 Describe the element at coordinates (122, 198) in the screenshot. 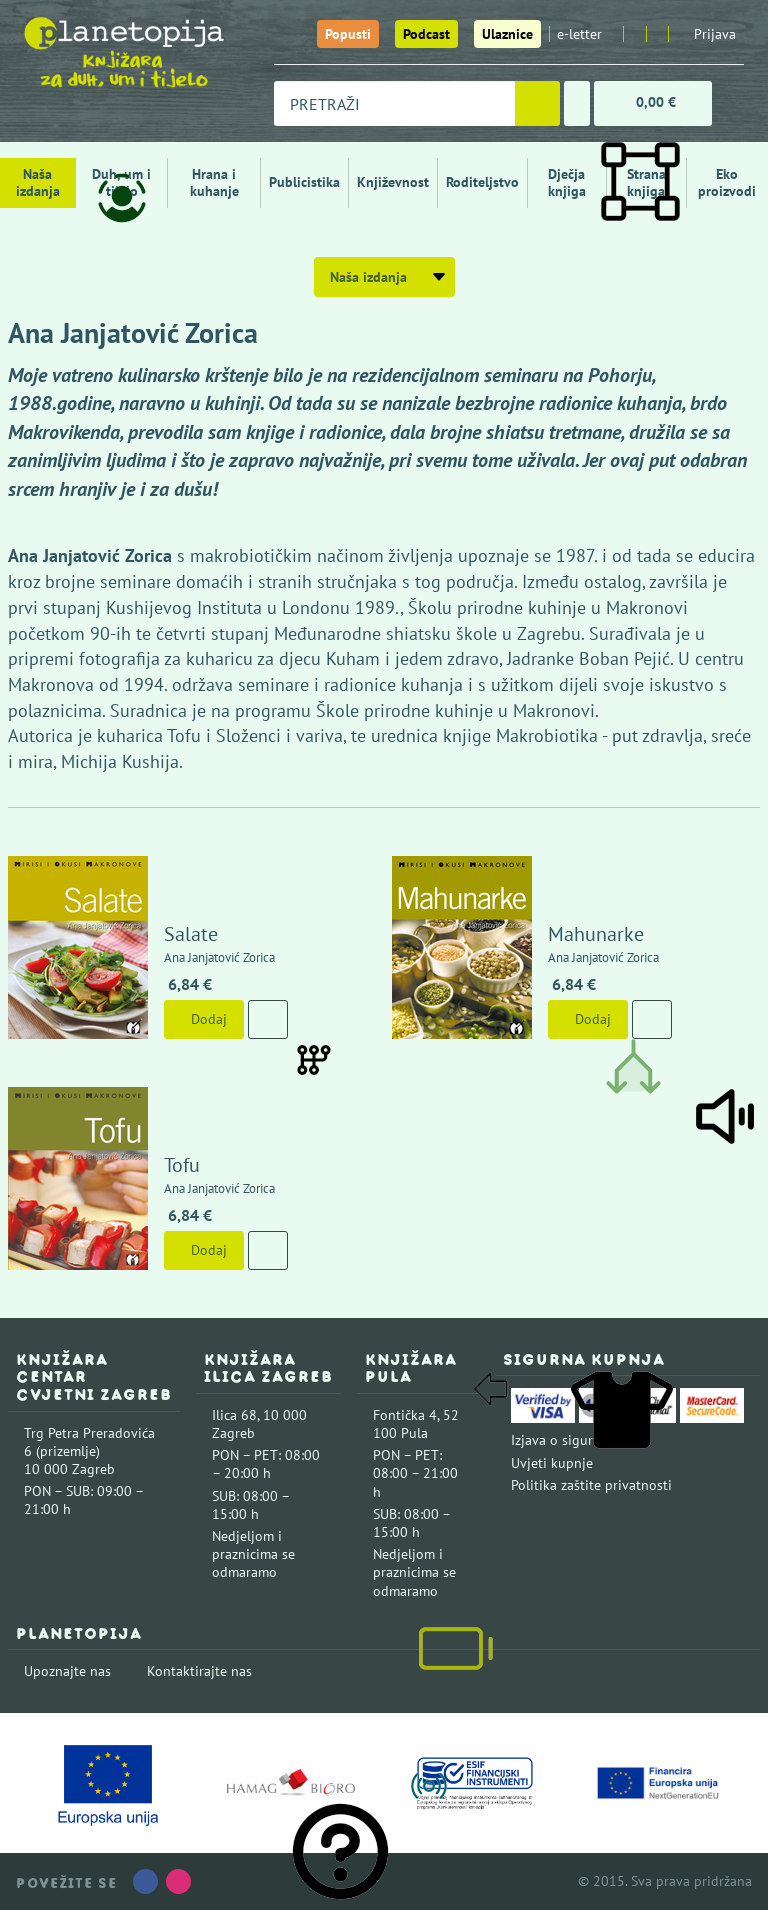

I see `incomplete or pending user profile` at that location.